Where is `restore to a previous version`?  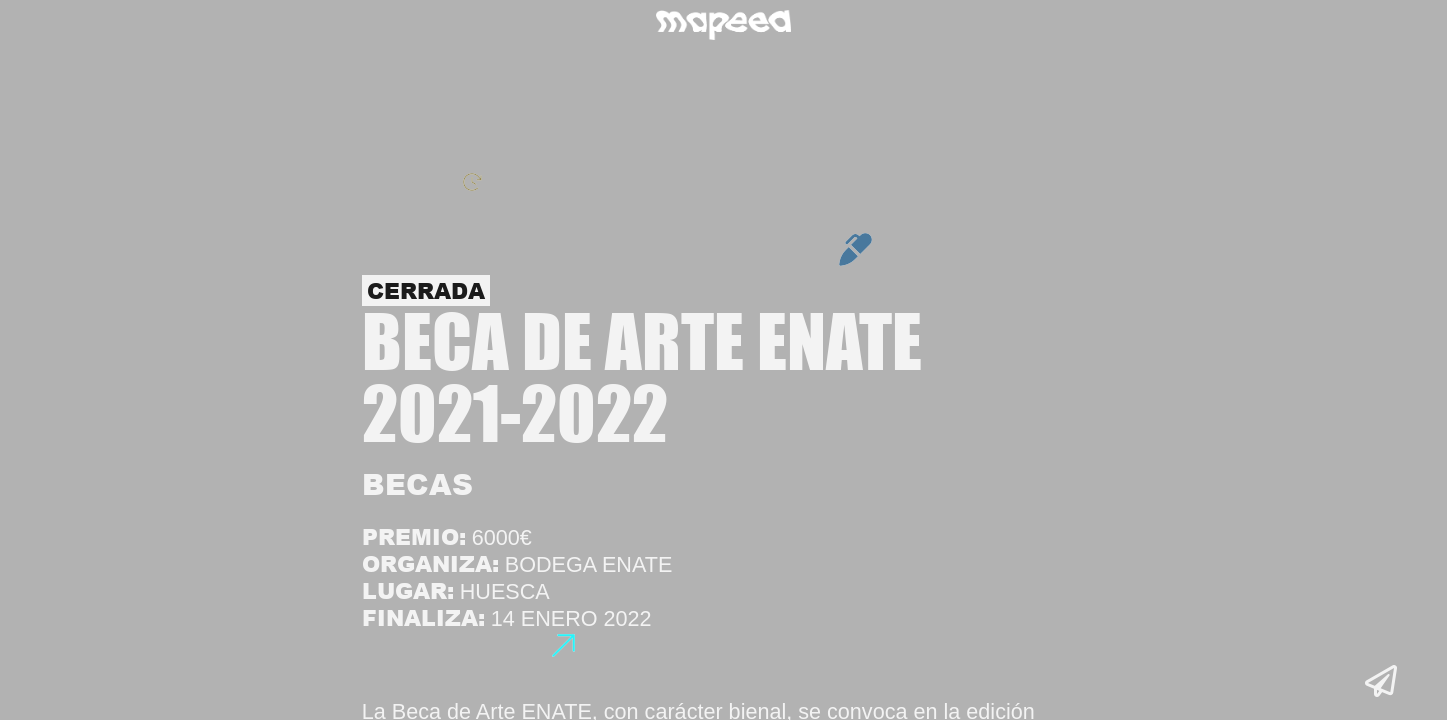
restore to a previous version is located at coordinates (472, 182).